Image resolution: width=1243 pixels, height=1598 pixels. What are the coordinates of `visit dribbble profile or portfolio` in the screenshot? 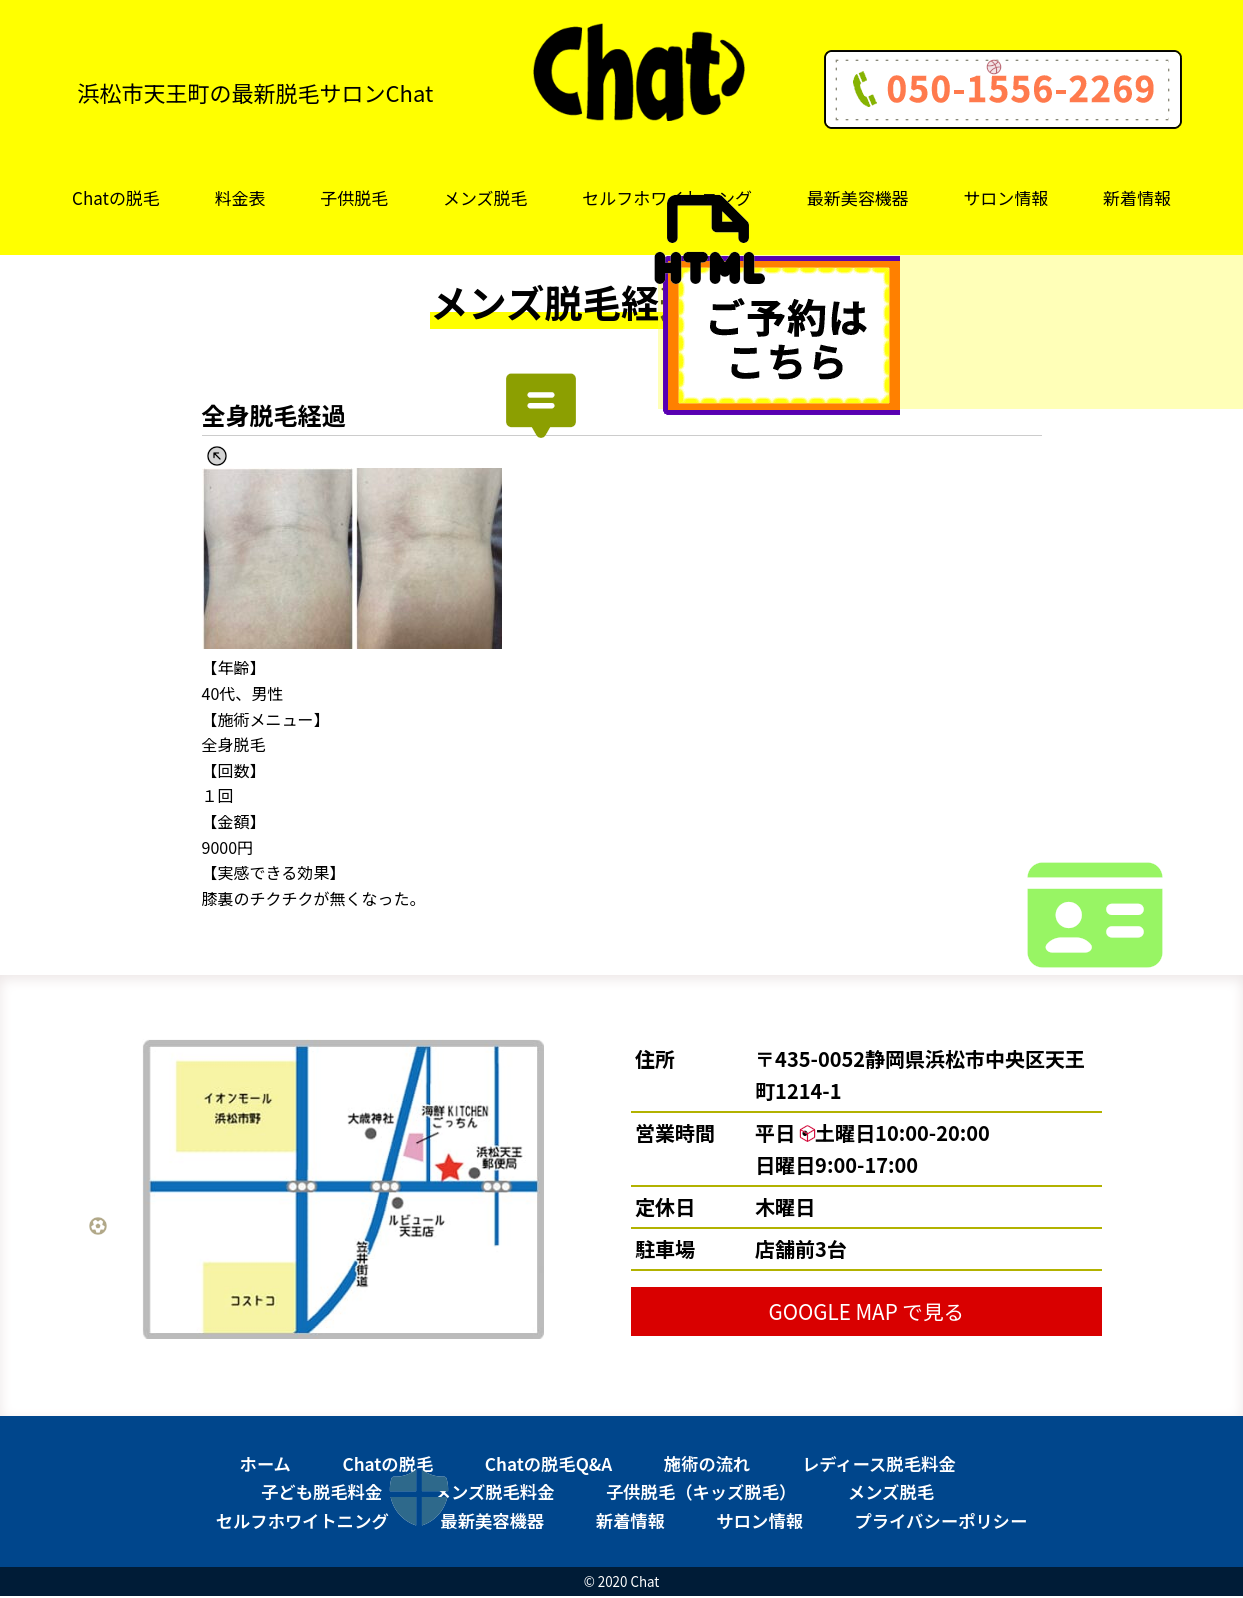 It's located at (994, 67).